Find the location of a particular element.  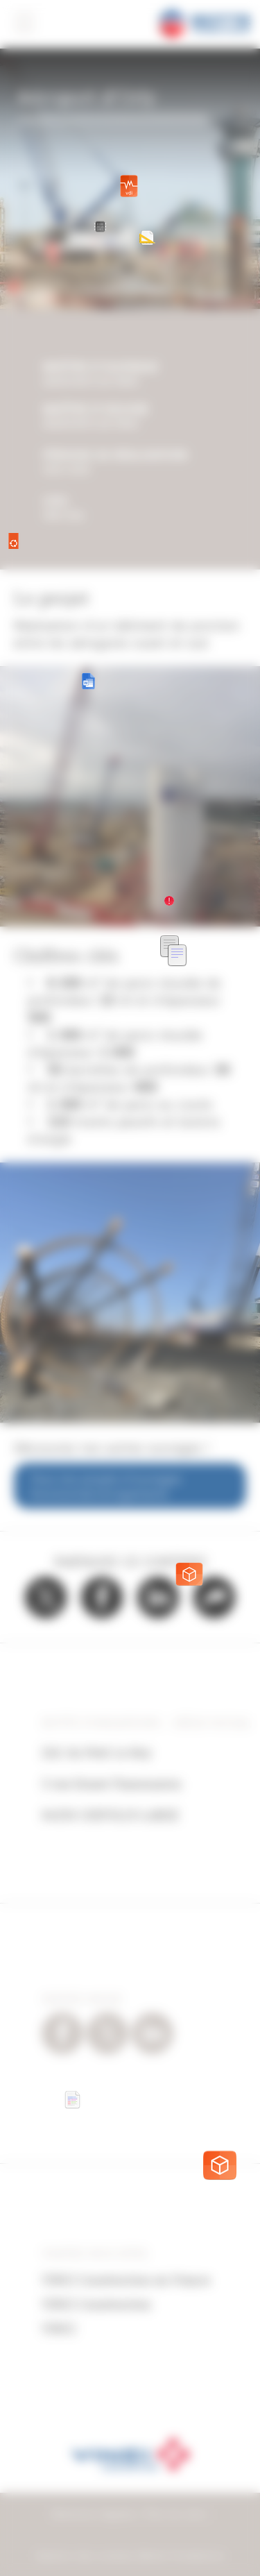

open a 3D model file in OBJ format is located at coordinates (220, 2164).